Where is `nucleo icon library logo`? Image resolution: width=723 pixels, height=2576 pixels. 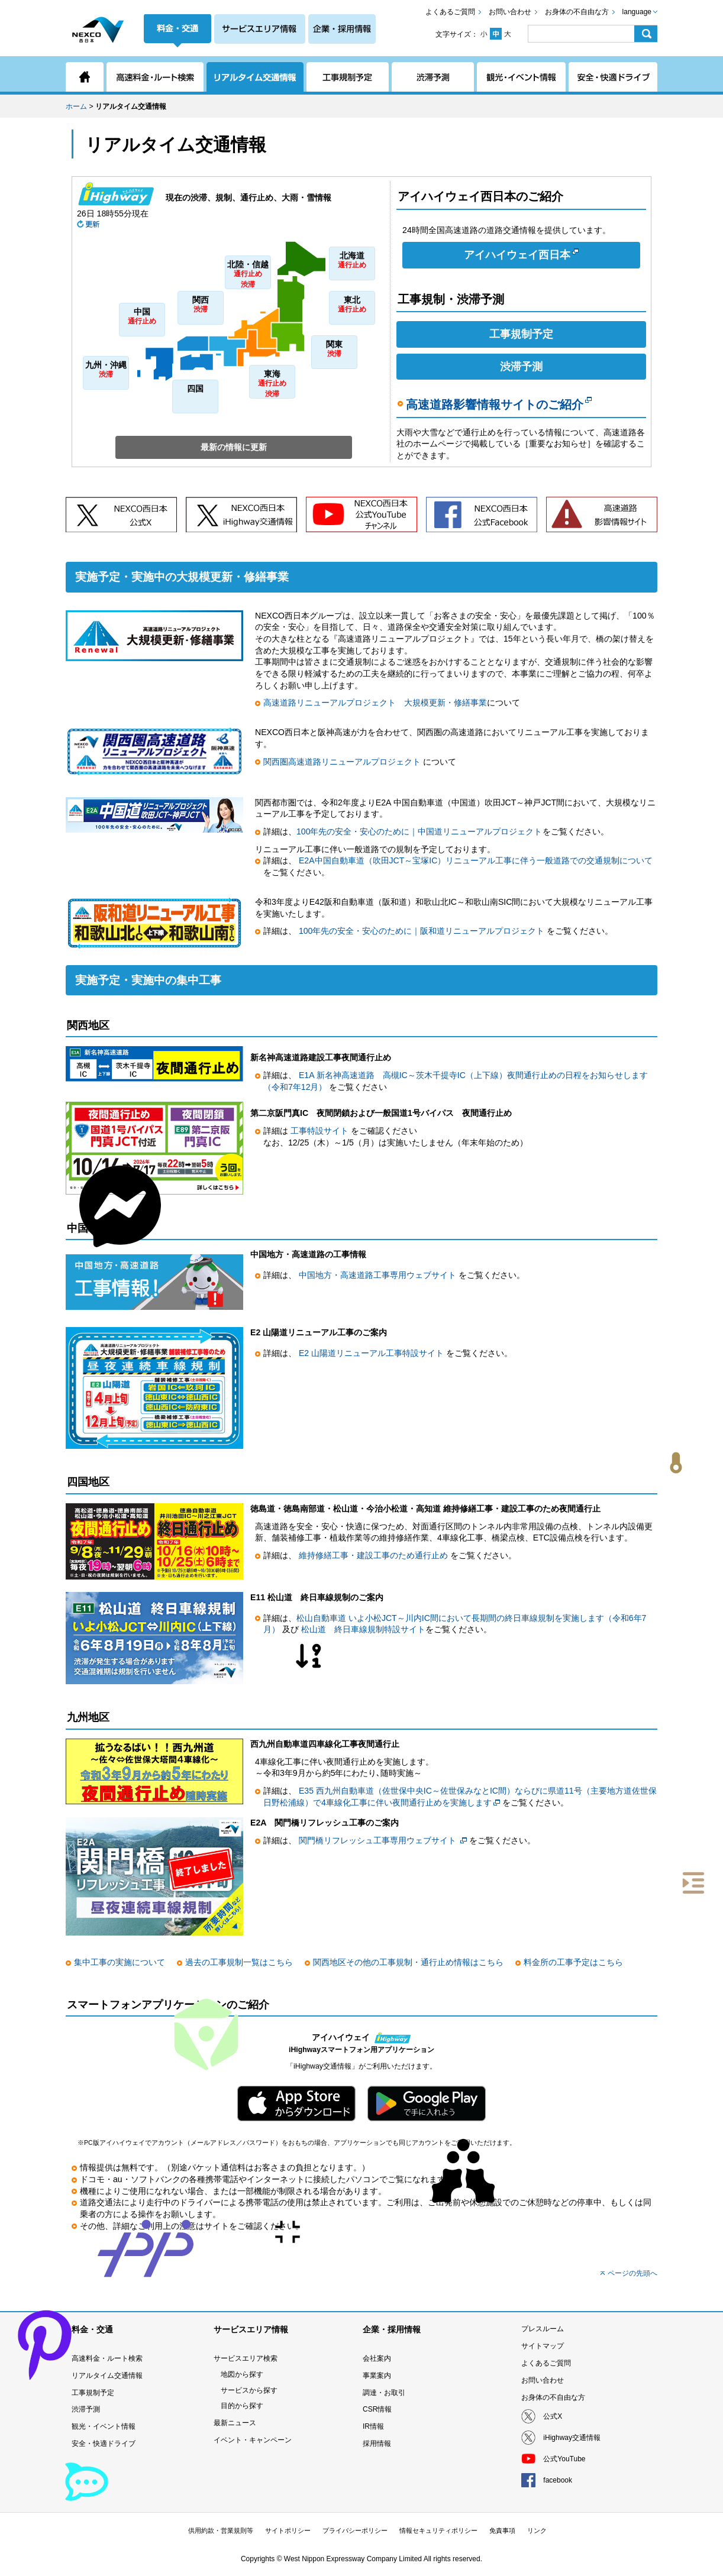
nucleo icon library logo is located at coordinates (206, 2034).